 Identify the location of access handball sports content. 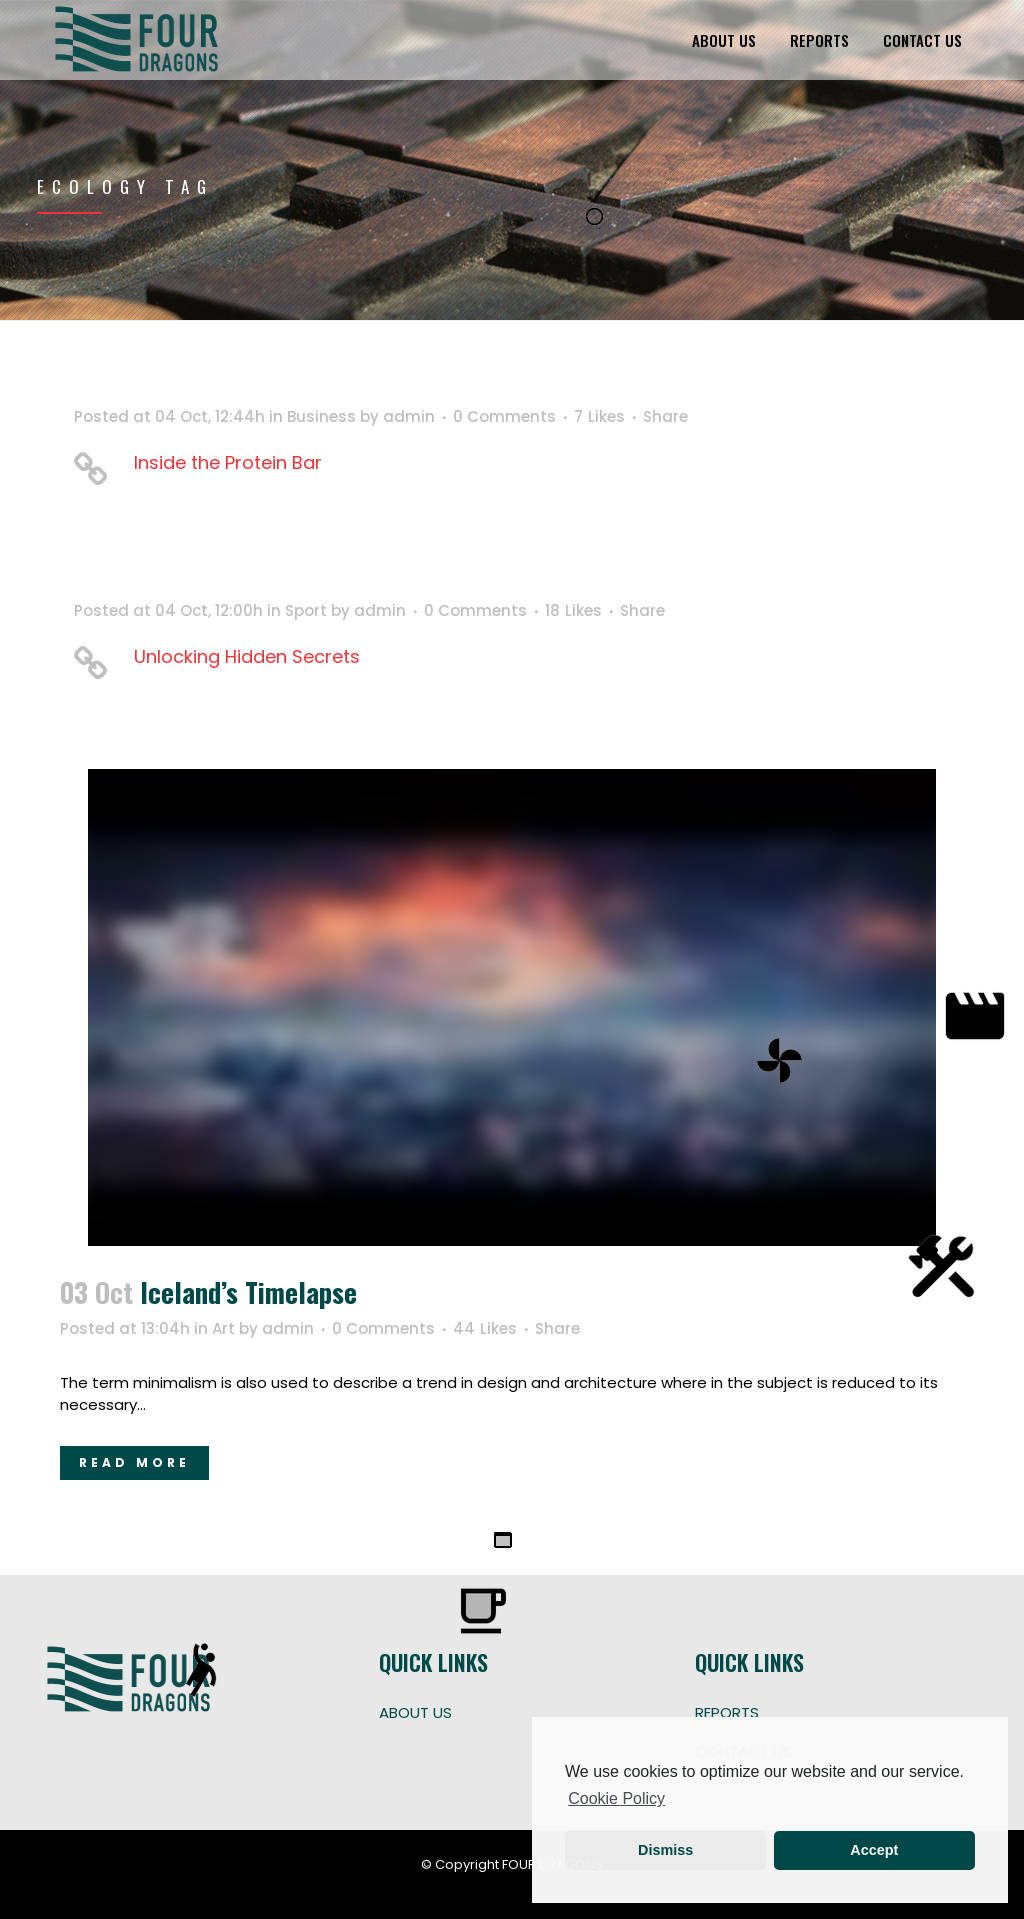
(201, 1669).